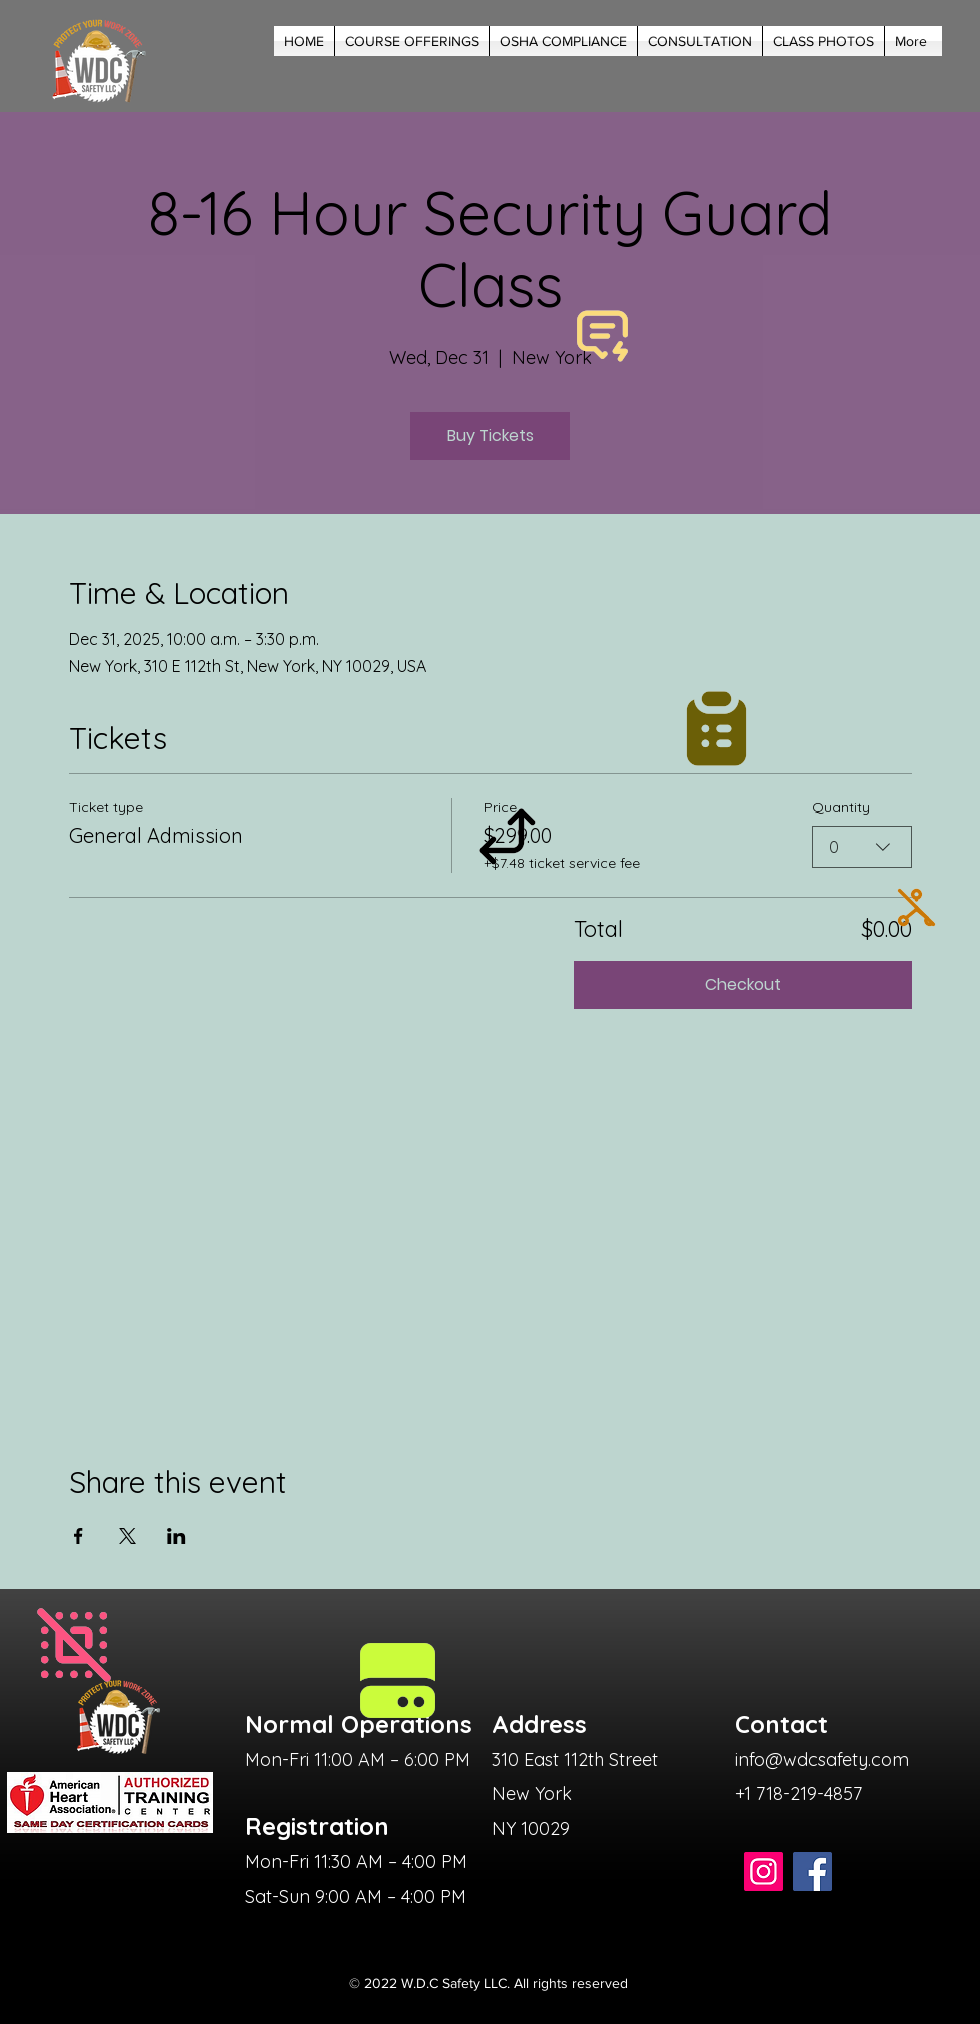 This screenshot has height=2024, width=980. Describe the element at coordinates (397, 1680) in the screenshot. I see `access storage or hard drive settings` at that location.